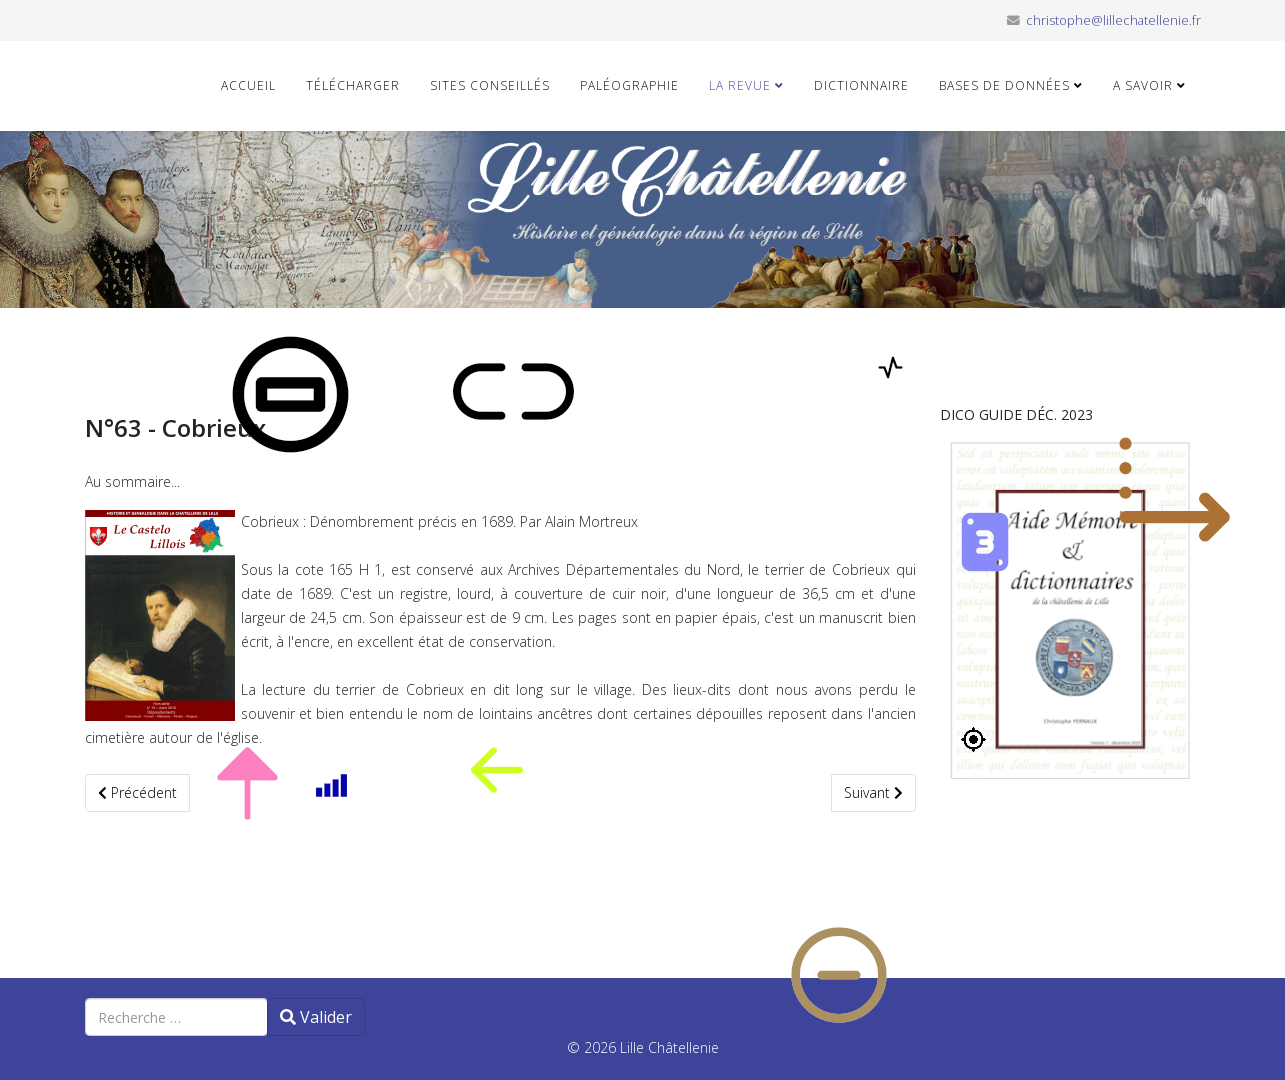  I want to click on remove an item from a list or collection, so click(839, 975).